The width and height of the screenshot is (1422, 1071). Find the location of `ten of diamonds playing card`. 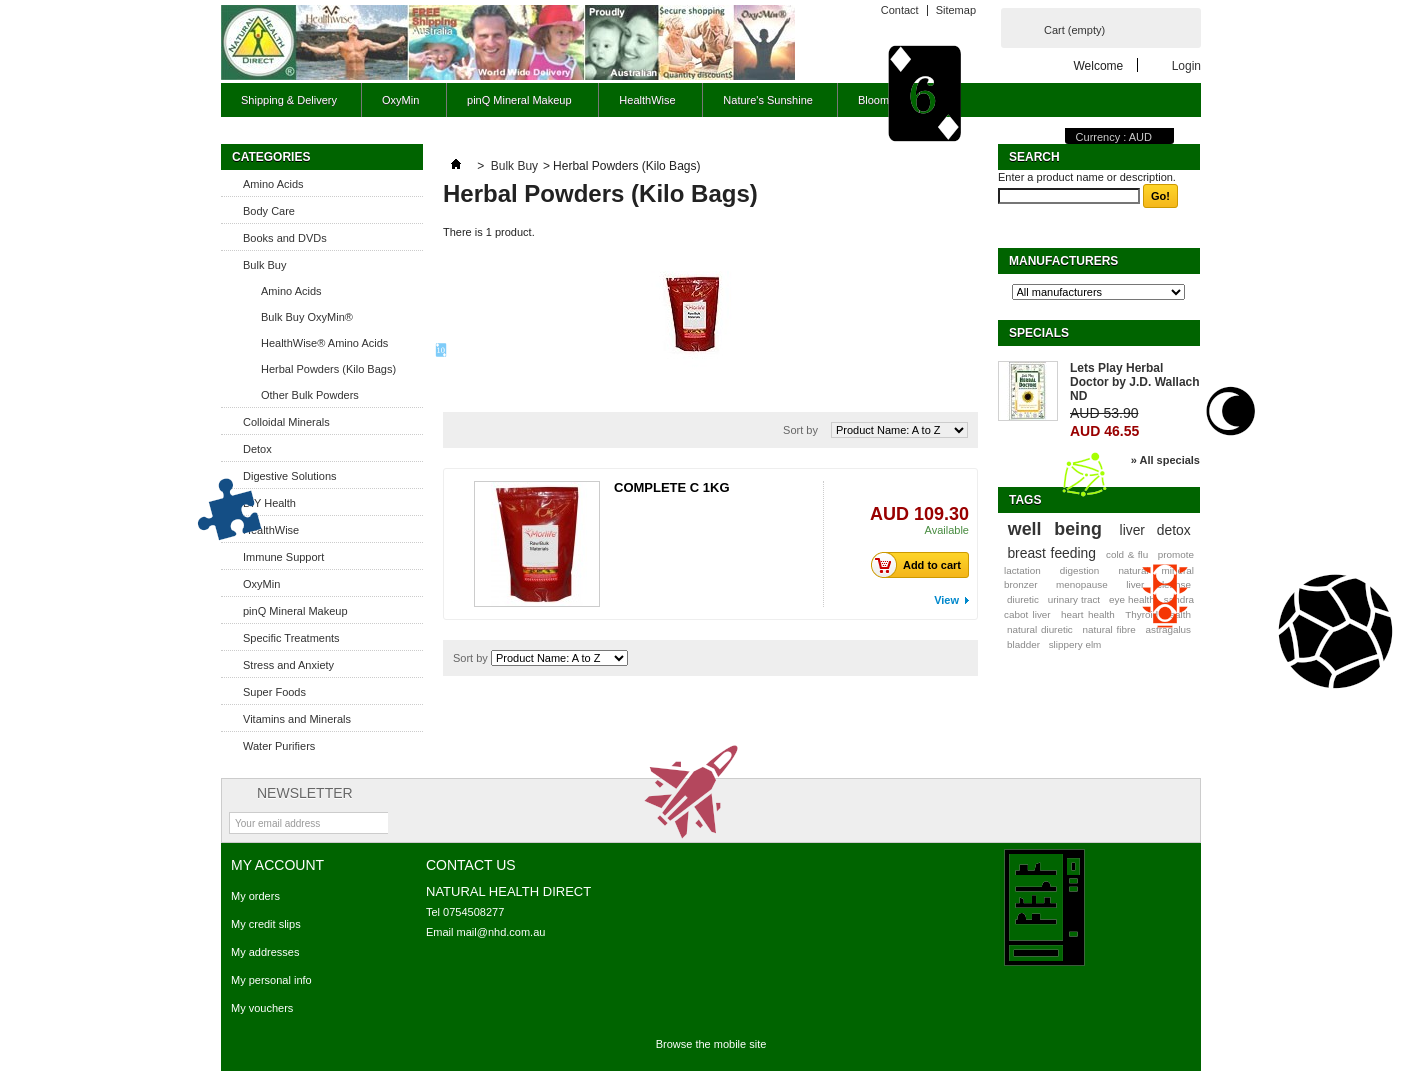

ten of diamonds playing card is located at coordinates (441, 350).